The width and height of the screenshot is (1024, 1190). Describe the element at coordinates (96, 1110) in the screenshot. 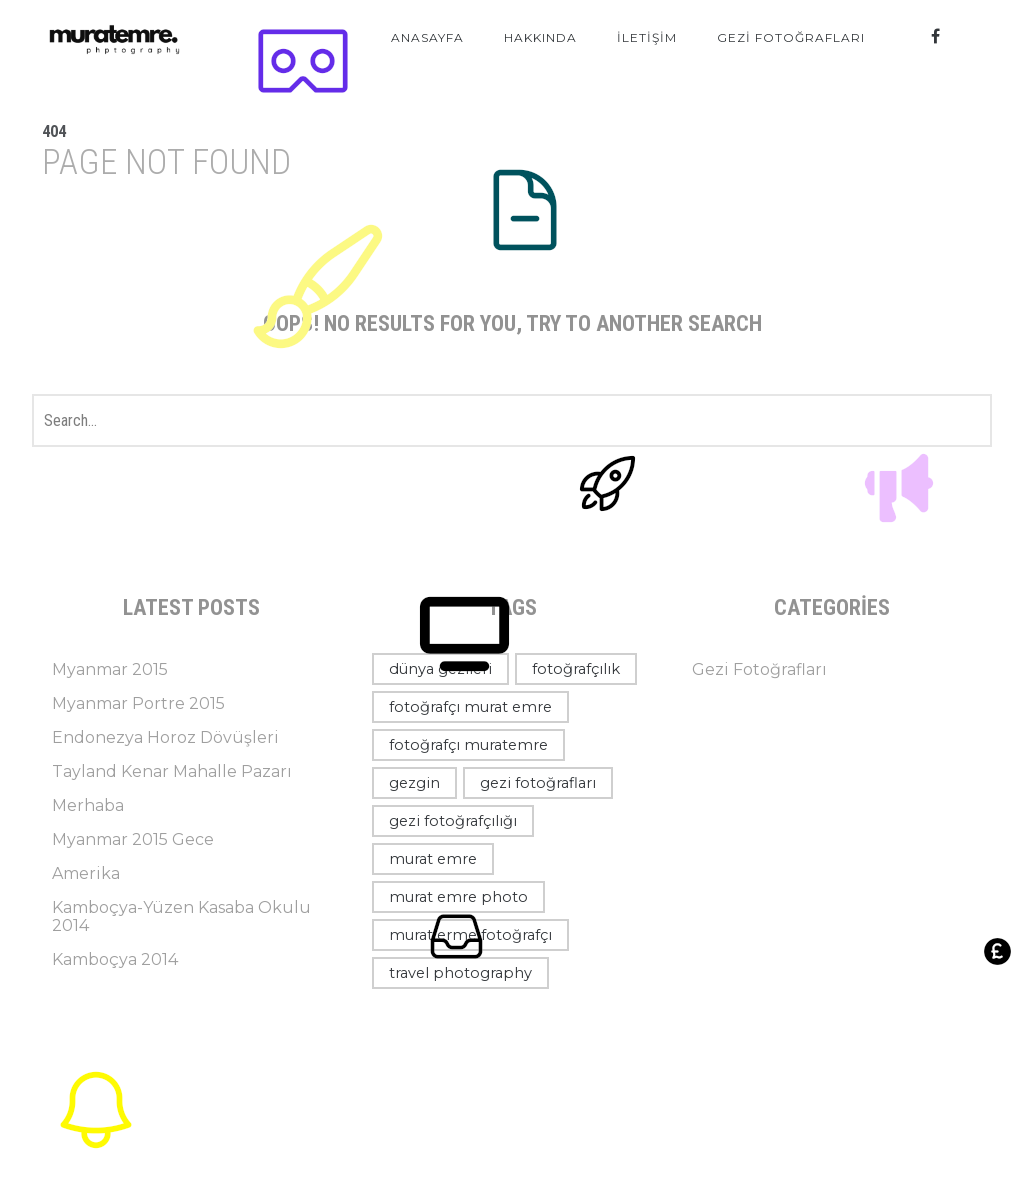

I see `view notifications` at that location.